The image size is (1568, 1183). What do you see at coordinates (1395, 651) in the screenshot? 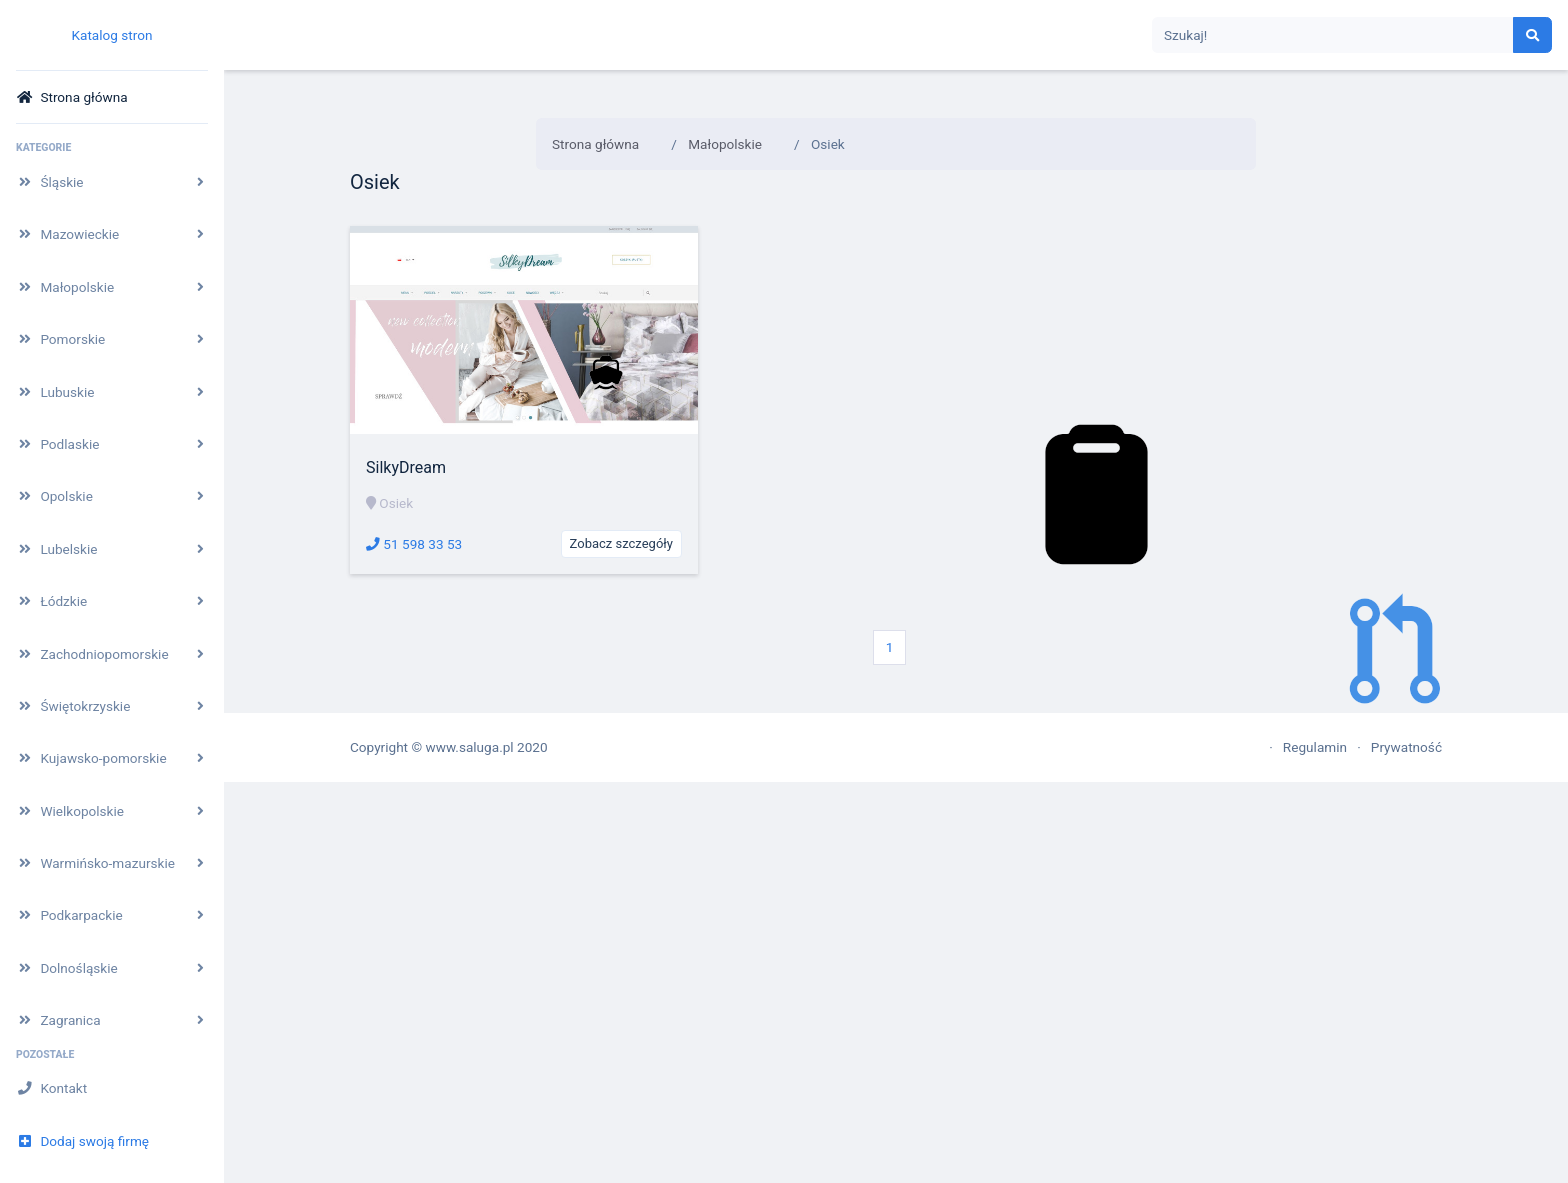
I see `create a new pull request` at bounding box center [1395, 651].